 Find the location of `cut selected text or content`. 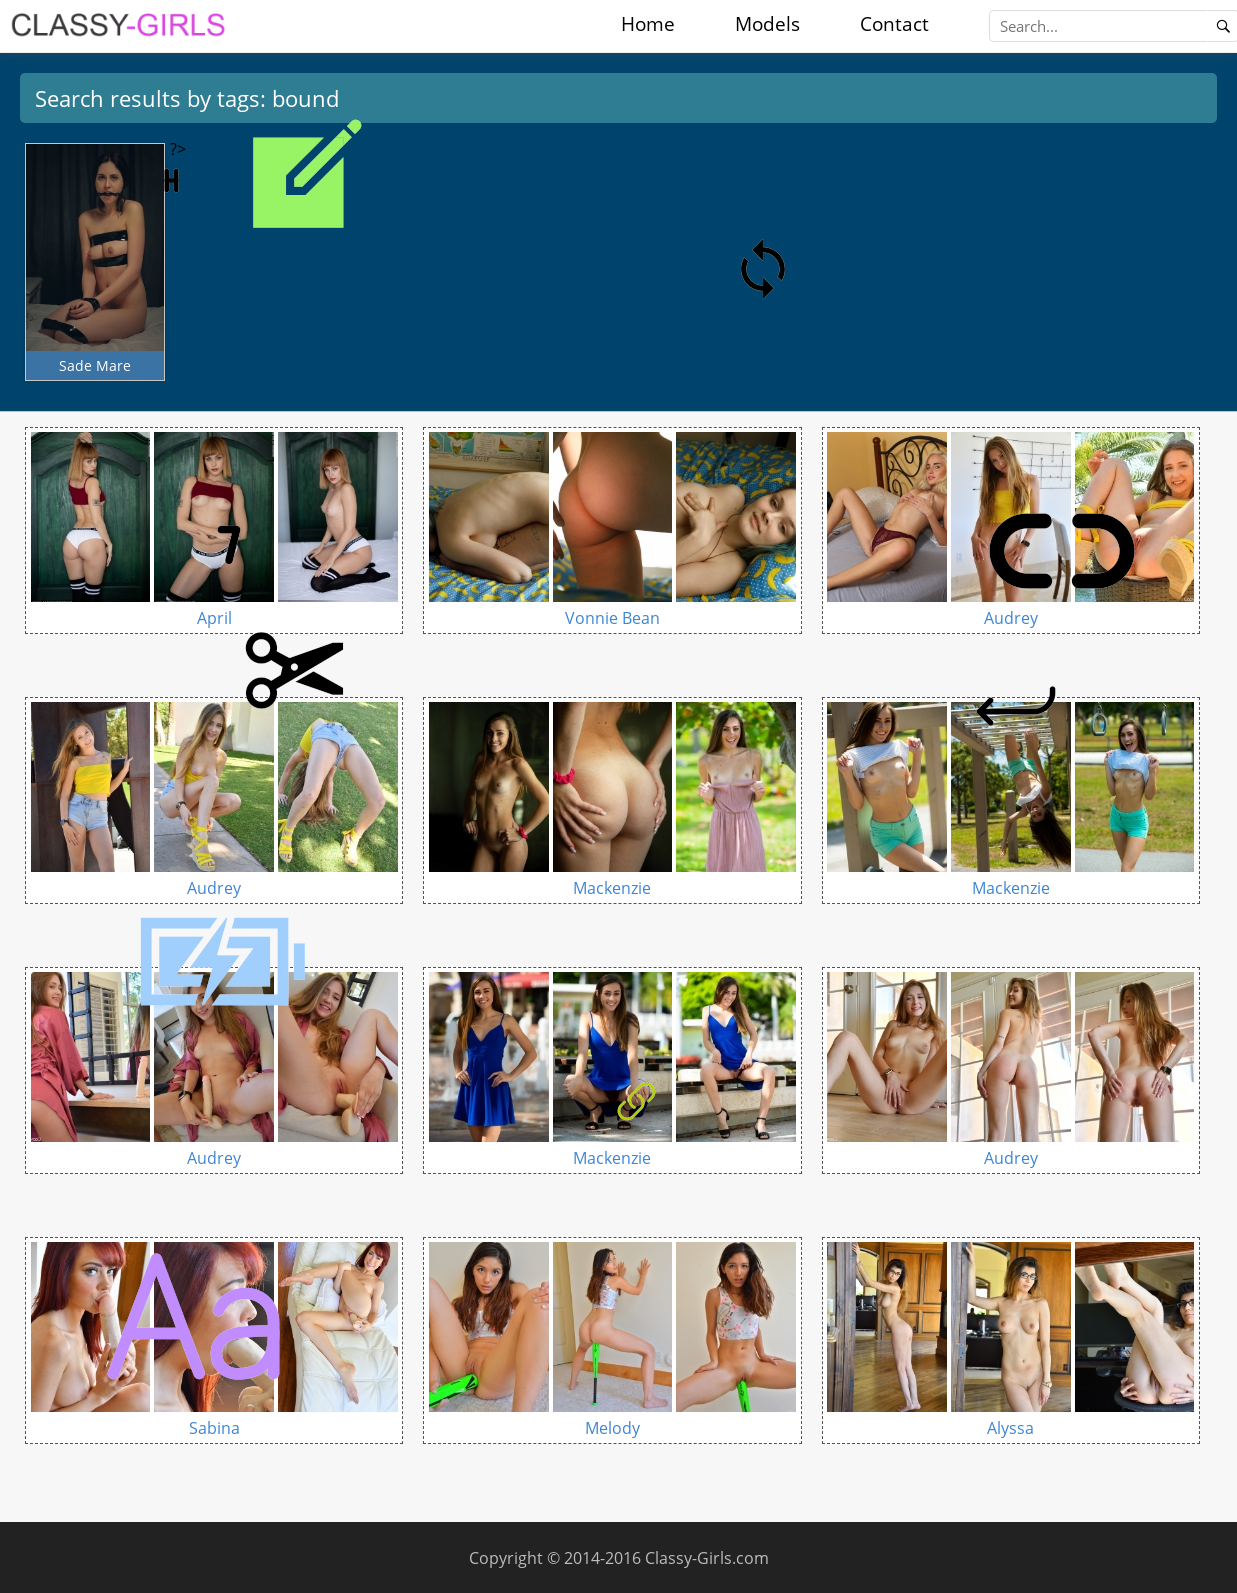

cut selected text or content is located at coordinates (294, 670).